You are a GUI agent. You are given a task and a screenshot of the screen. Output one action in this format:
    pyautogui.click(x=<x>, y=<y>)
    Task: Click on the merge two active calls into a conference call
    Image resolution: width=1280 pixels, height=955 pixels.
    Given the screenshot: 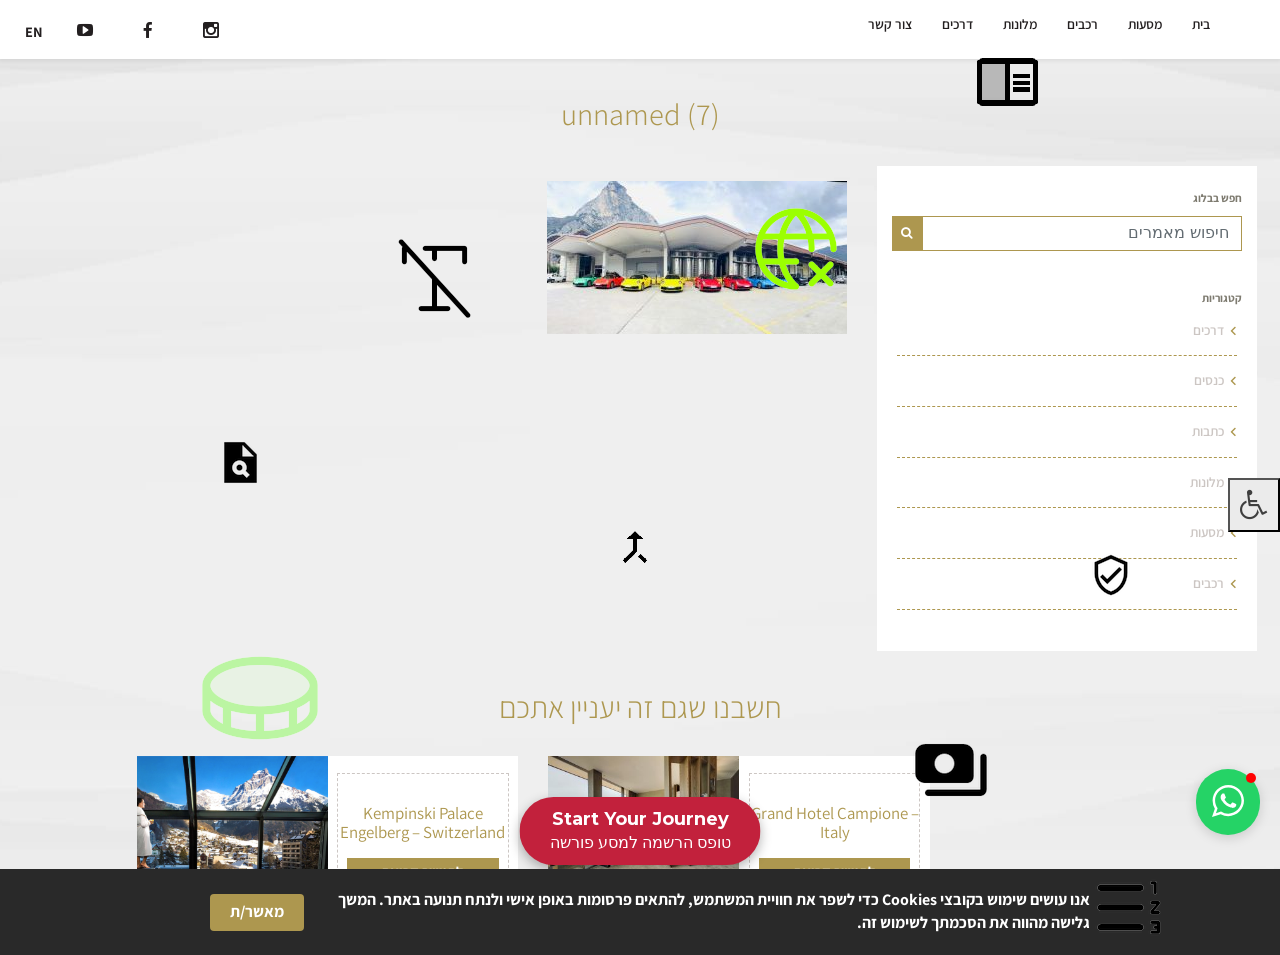 What is the action you would take?
    pyautogui.click(x=635, y=547)
    